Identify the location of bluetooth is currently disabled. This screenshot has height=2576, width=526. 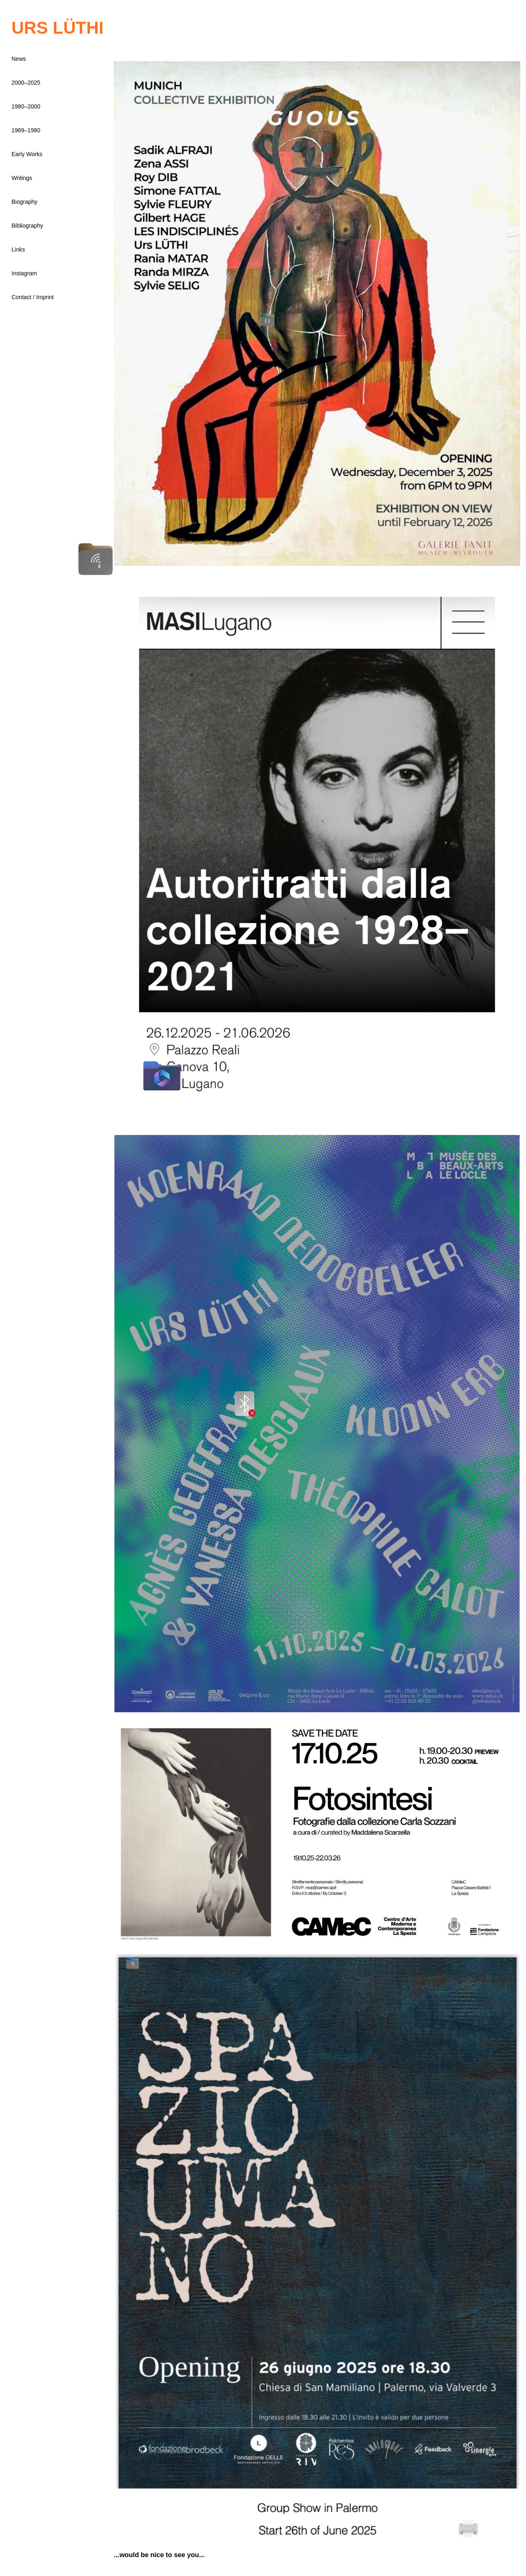
(245, 1404).